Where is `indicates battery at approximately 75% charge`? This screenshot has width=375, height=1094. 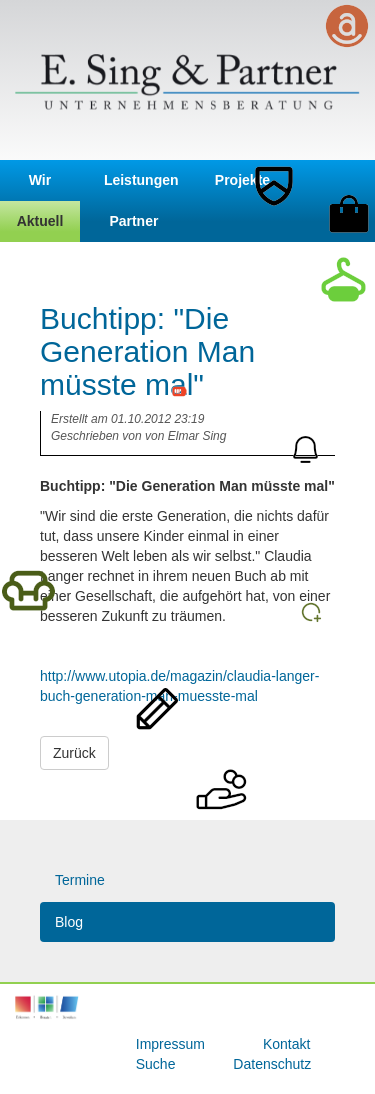 indicates battery at approximately 75% charge is located at coordinates (179, 391).